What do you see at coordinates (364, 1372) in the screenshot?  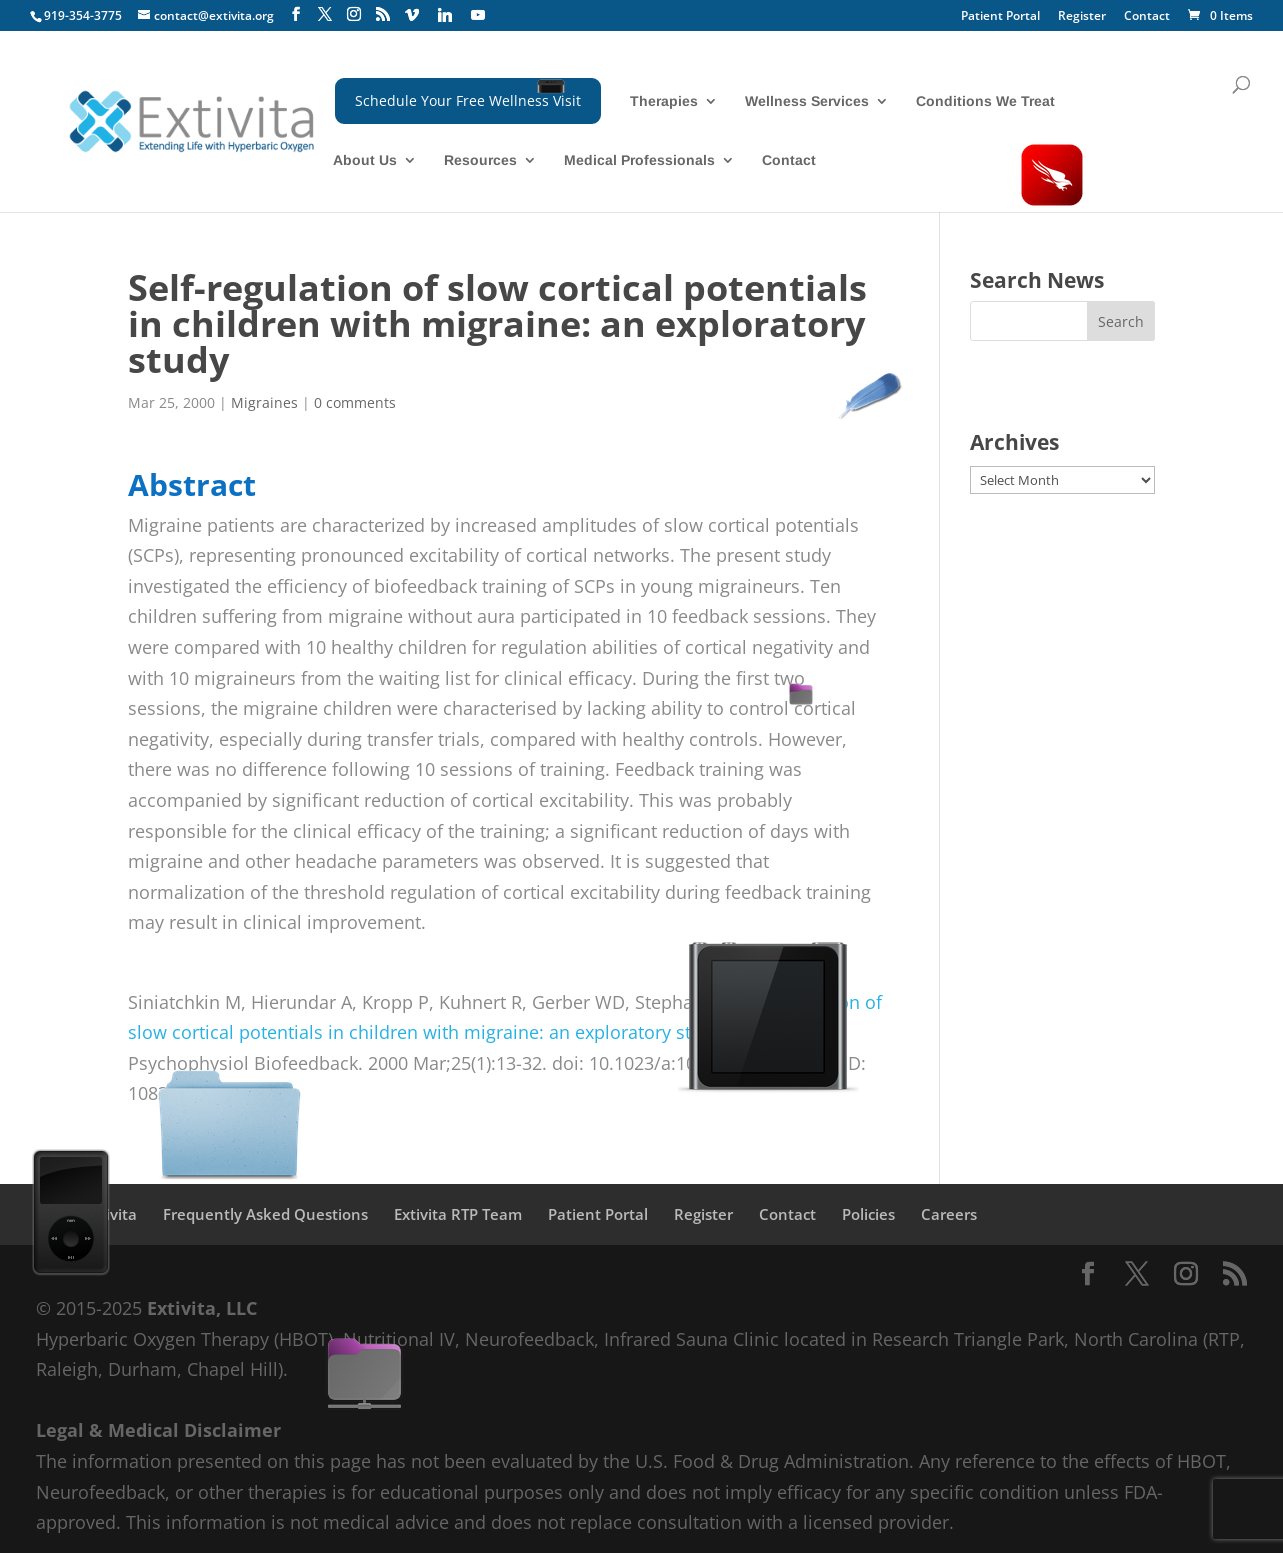 I see `access files stored on a remote server` at bounding box center [364, 1372].